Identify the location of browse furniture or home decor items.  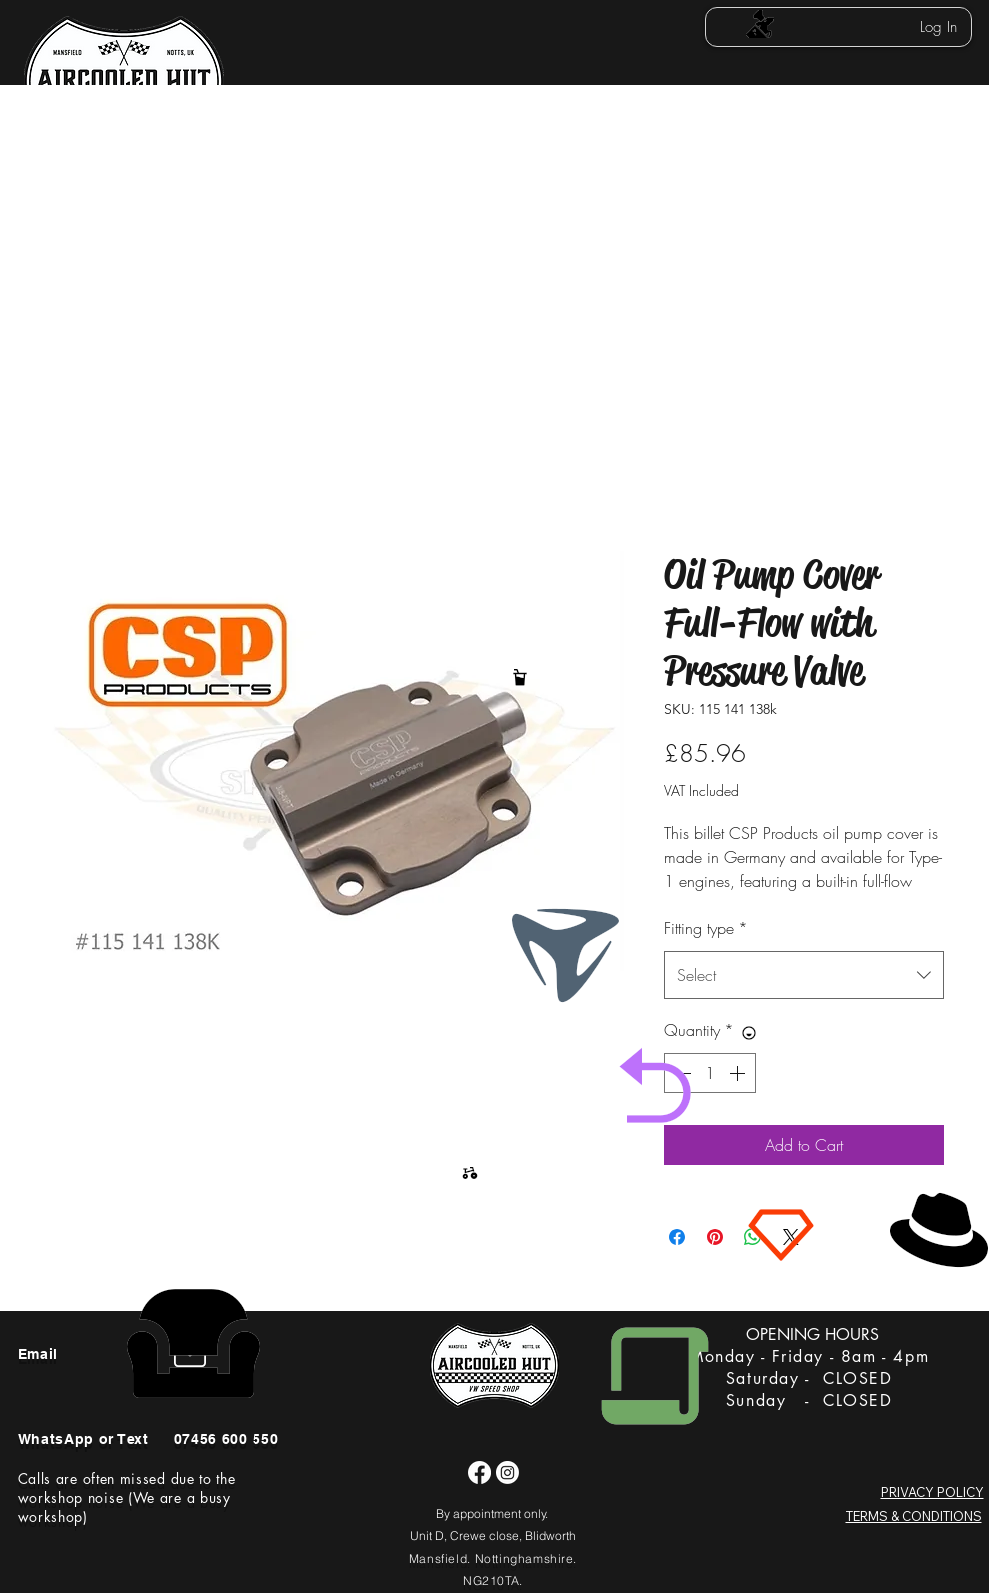
(193, 1343).